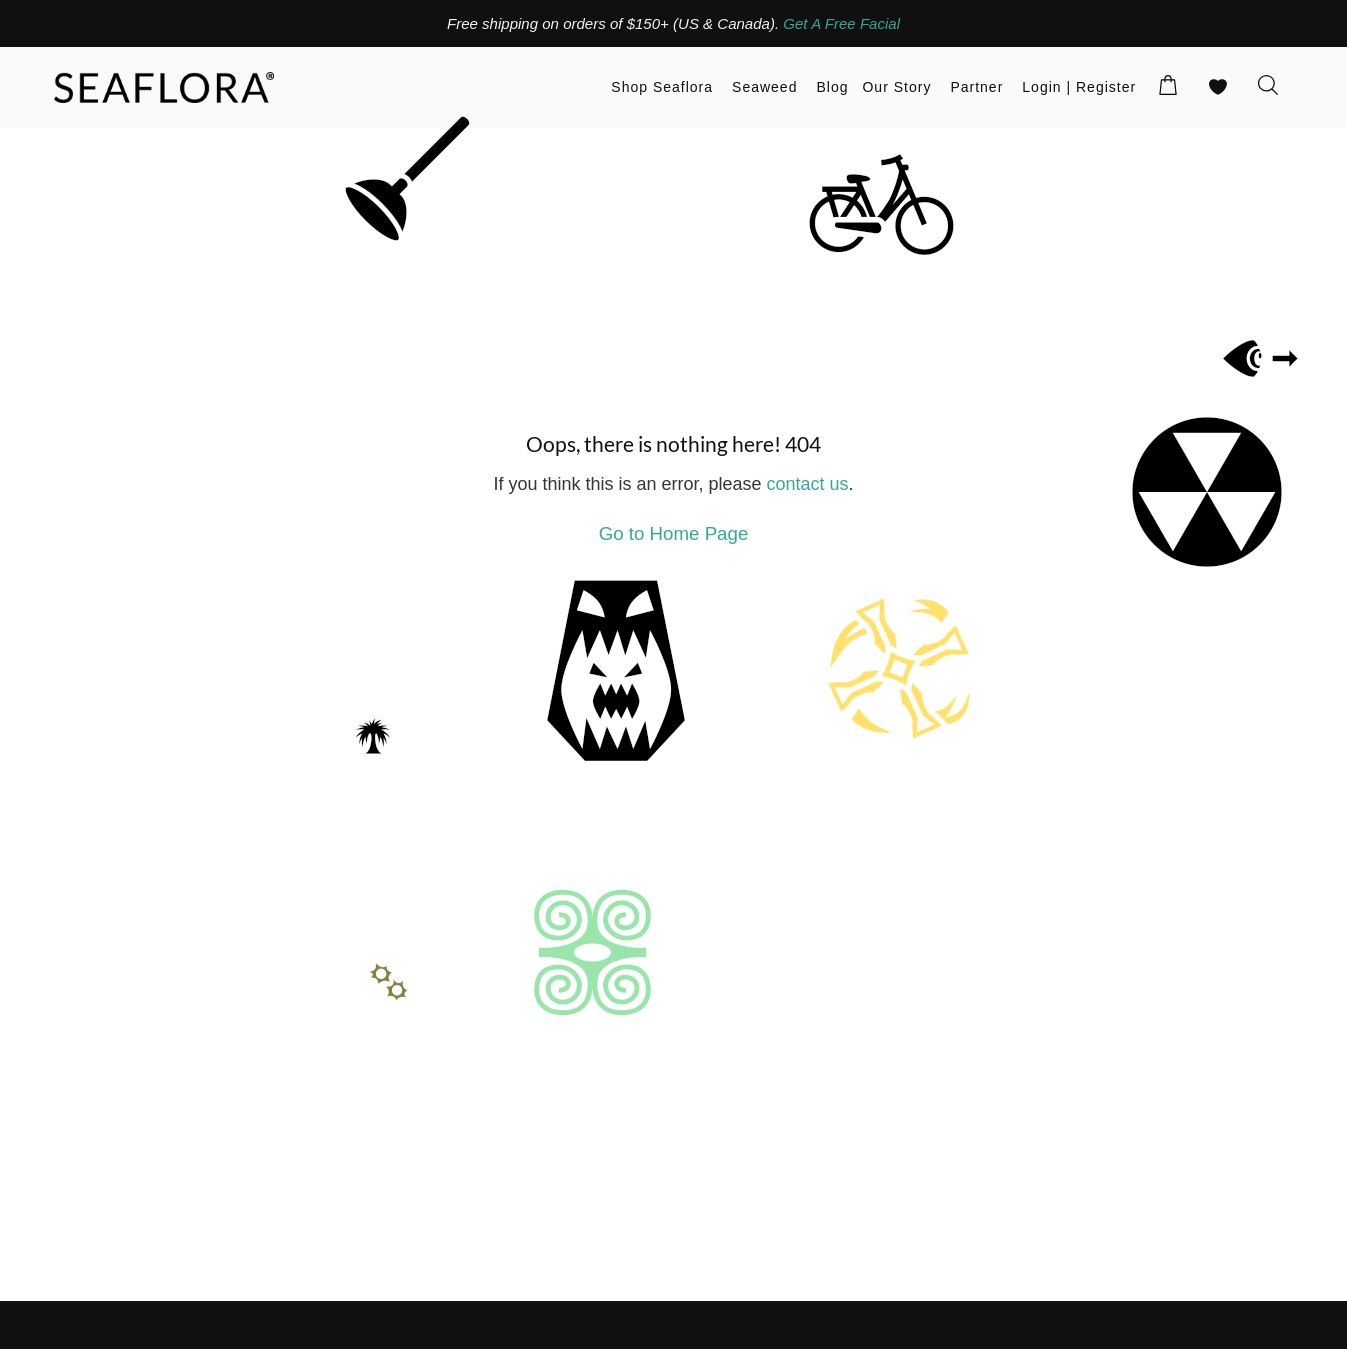 Image resolution: width=1347 pixels, height=1349 pixels. I want to click on select bicycle as transportation mode, so click(881, 204).